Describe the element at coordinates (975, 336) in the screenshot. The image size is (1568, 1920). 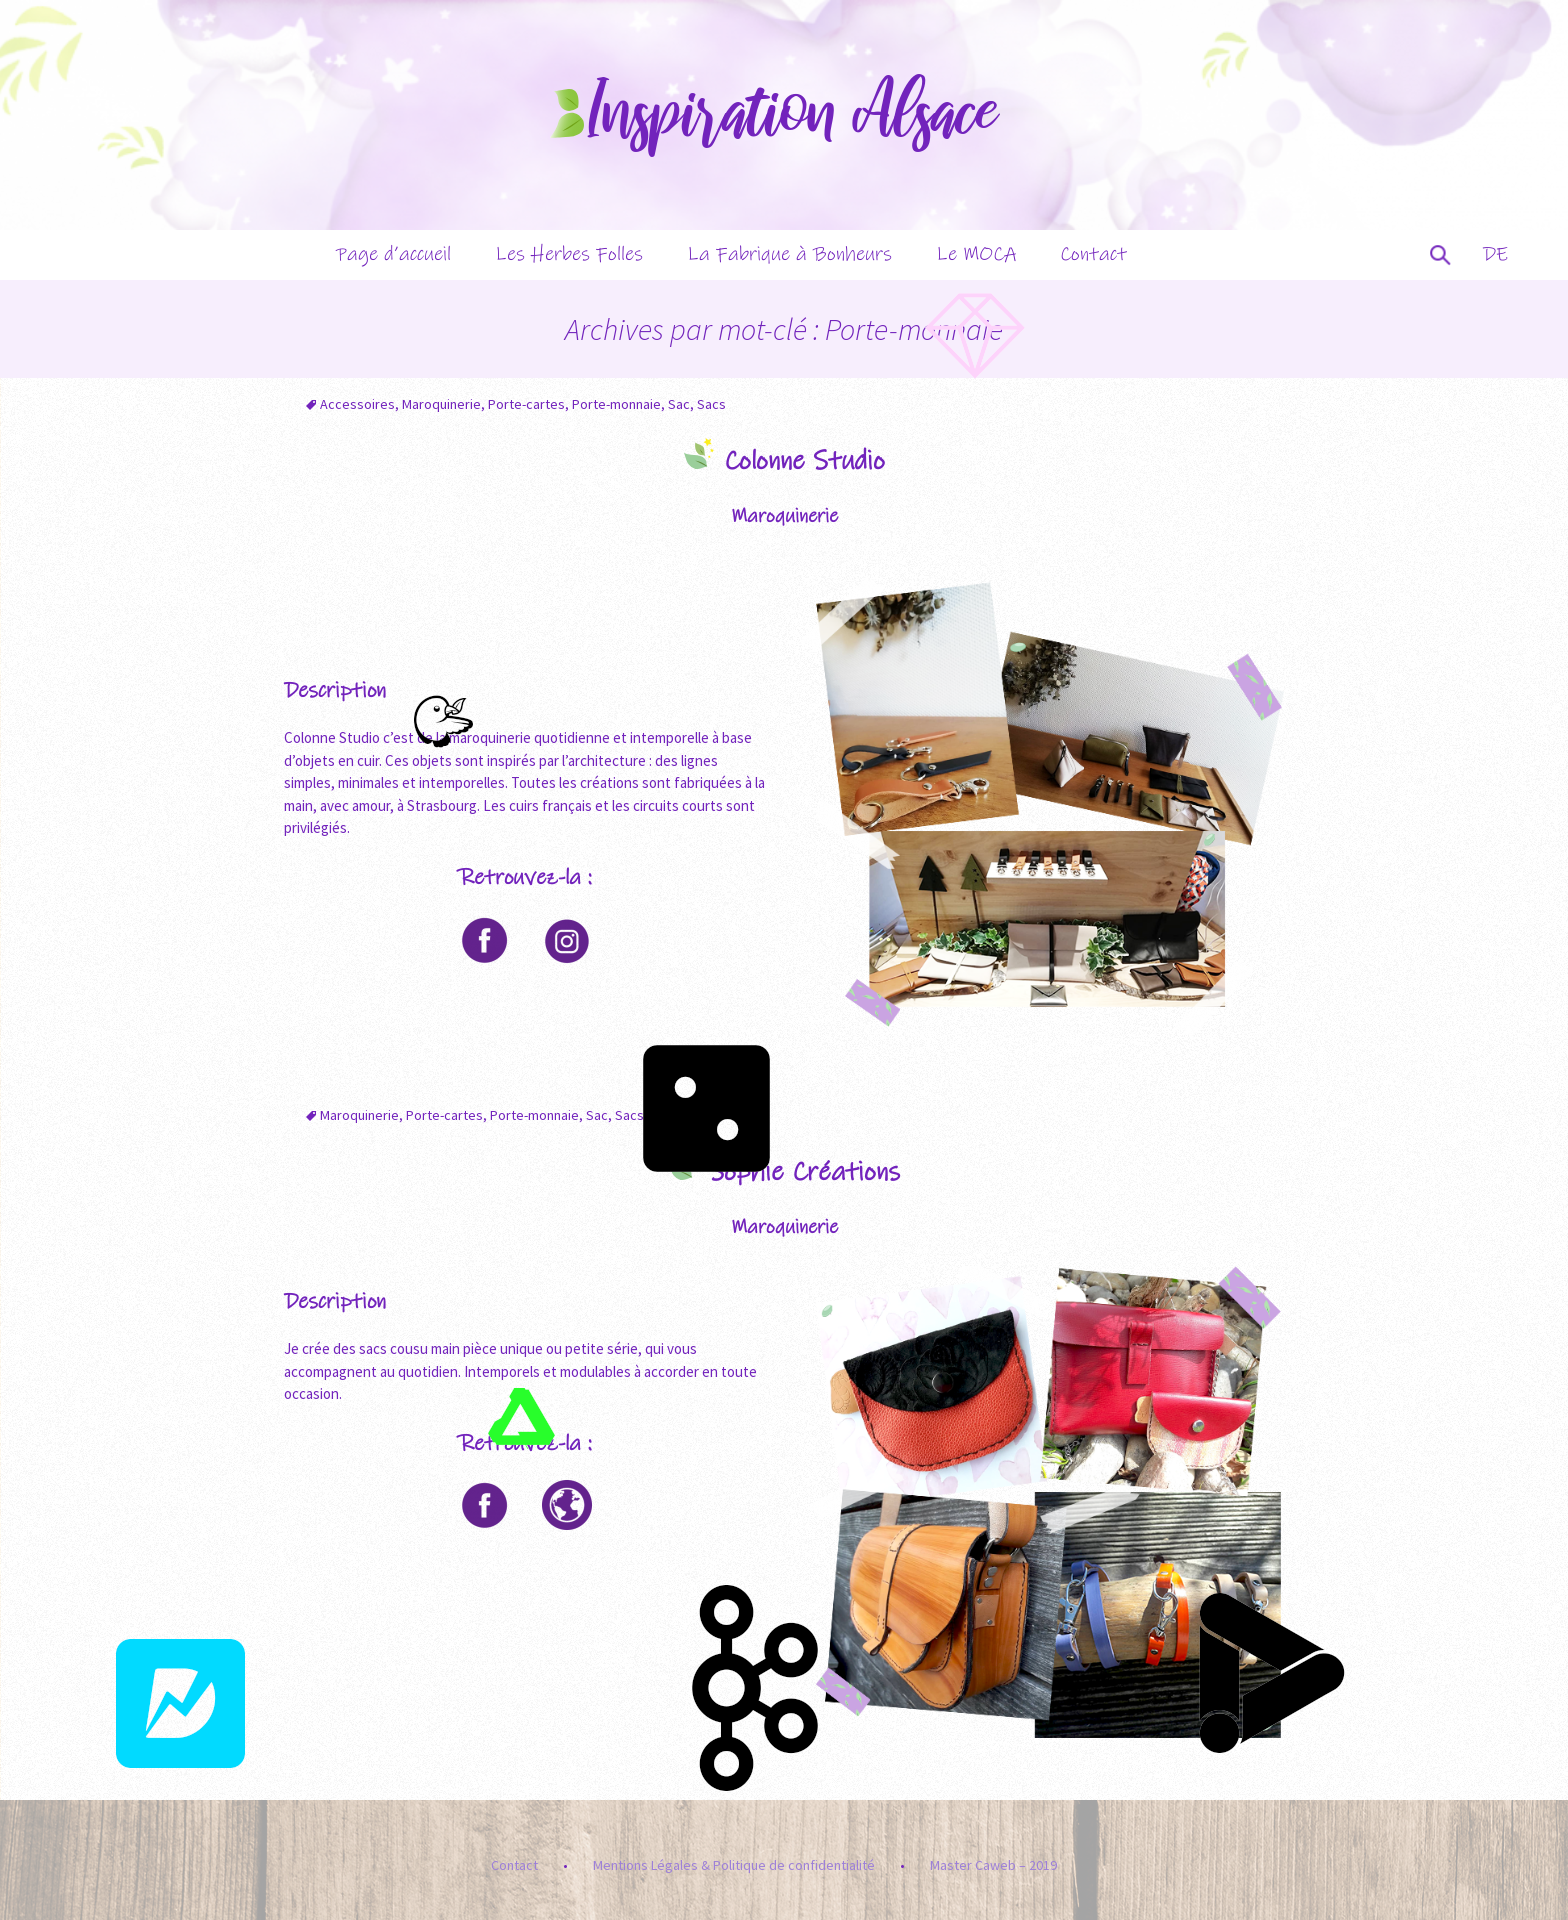
I see `data.ai company logo` at that location.